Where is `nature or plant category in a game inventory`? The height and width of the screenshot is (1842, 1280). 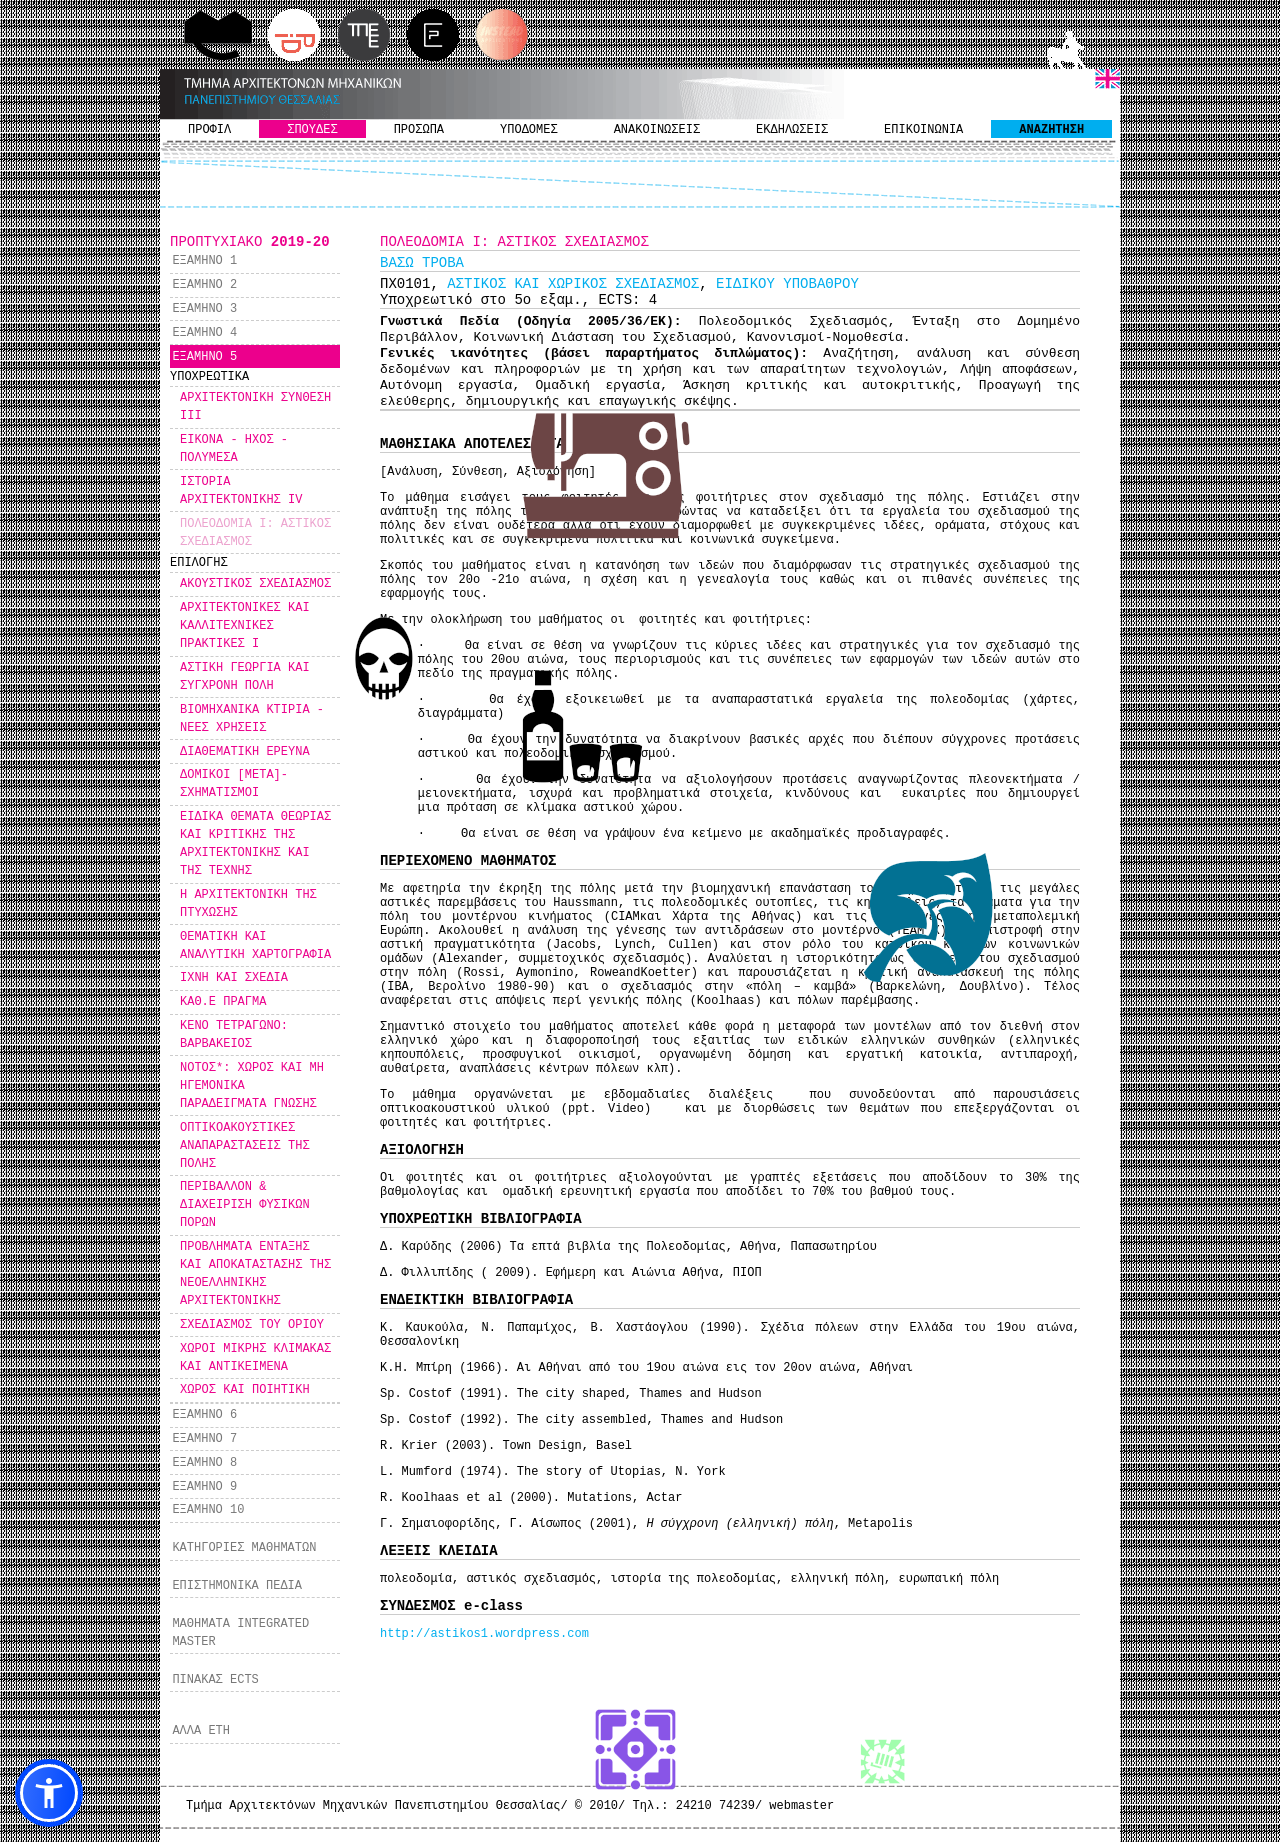 nature or plant category in a game inventory is located at coordinates (928, 917).